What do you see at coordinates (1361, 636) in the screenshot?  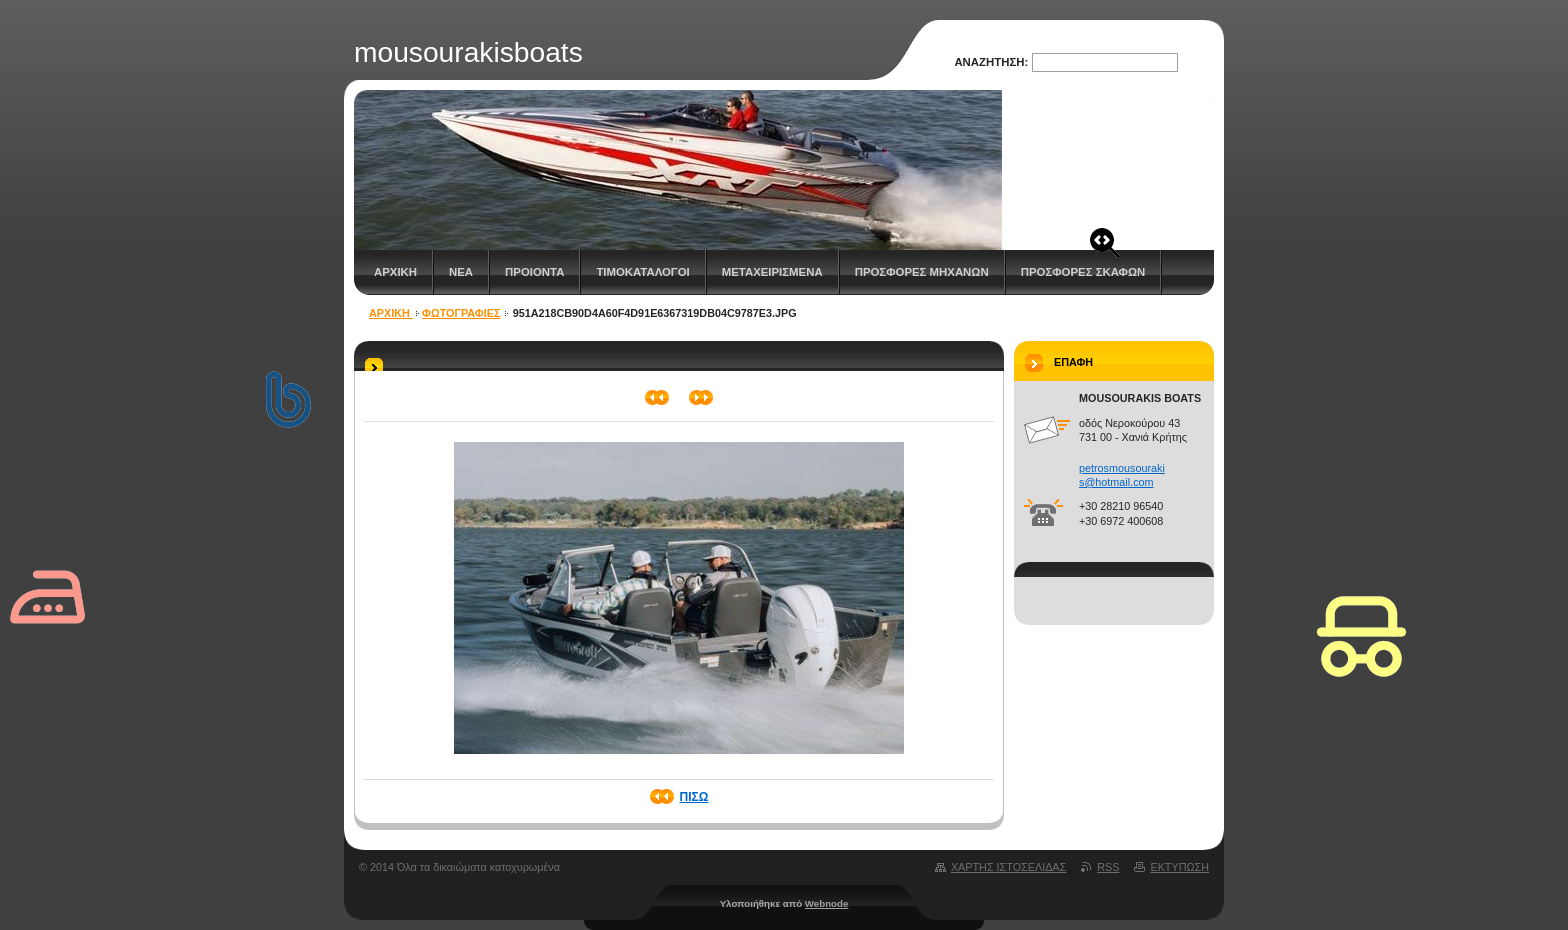 I see `enable incognito or private browsing mode` at bounding box center [1361, 636].